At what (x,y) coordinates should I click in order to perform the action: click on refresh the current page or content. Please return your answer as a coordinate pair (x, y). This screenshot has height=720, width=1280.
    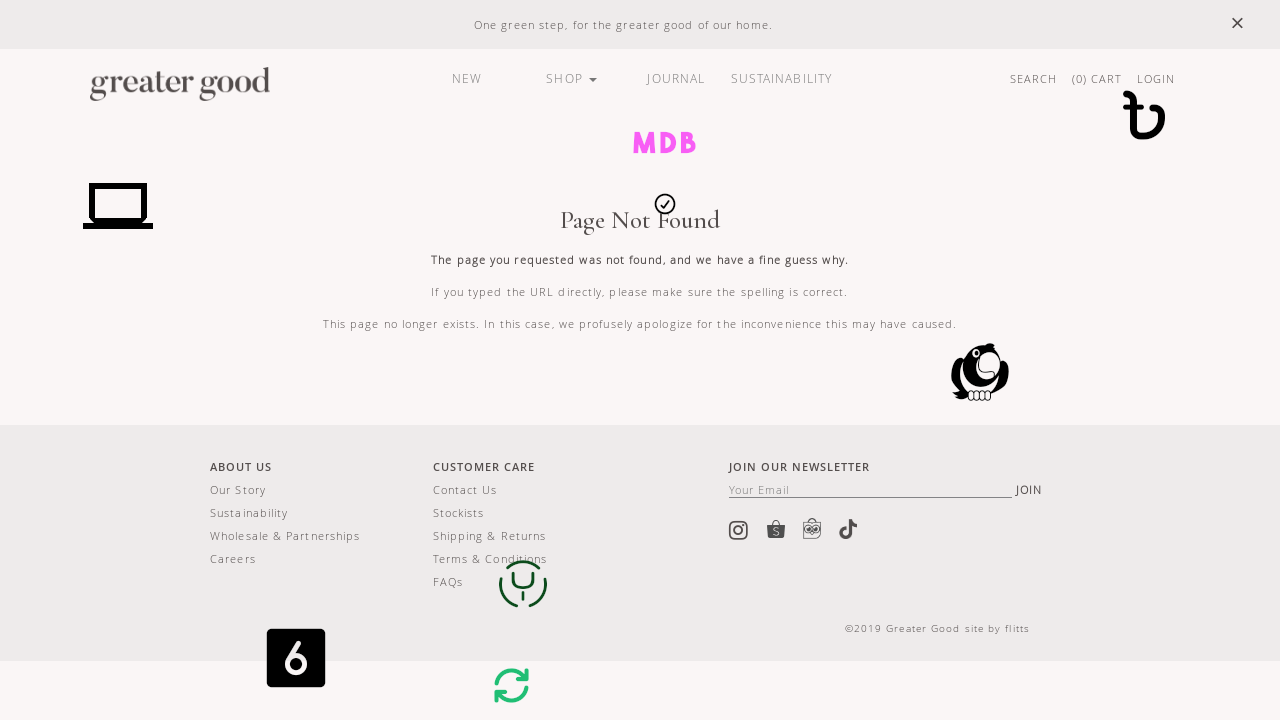
    Looking at the image, I should click on (511, 685).